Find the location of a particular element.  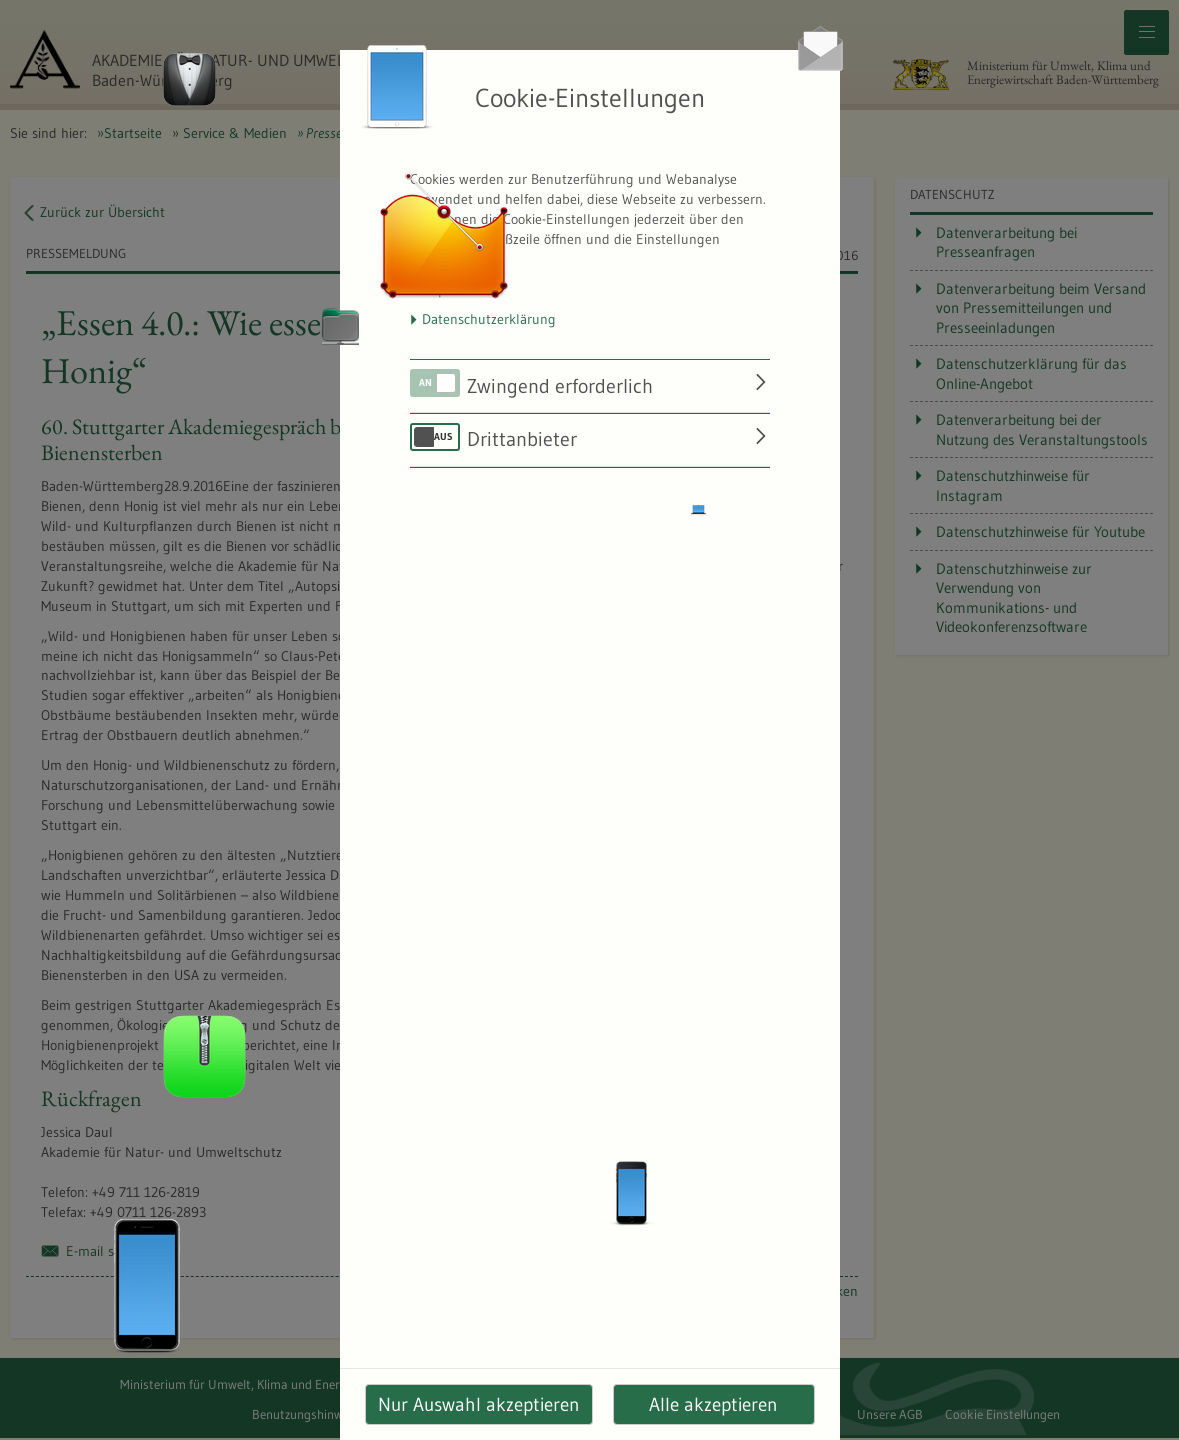

access a remote or network folder is located at coordinates (340, 326).